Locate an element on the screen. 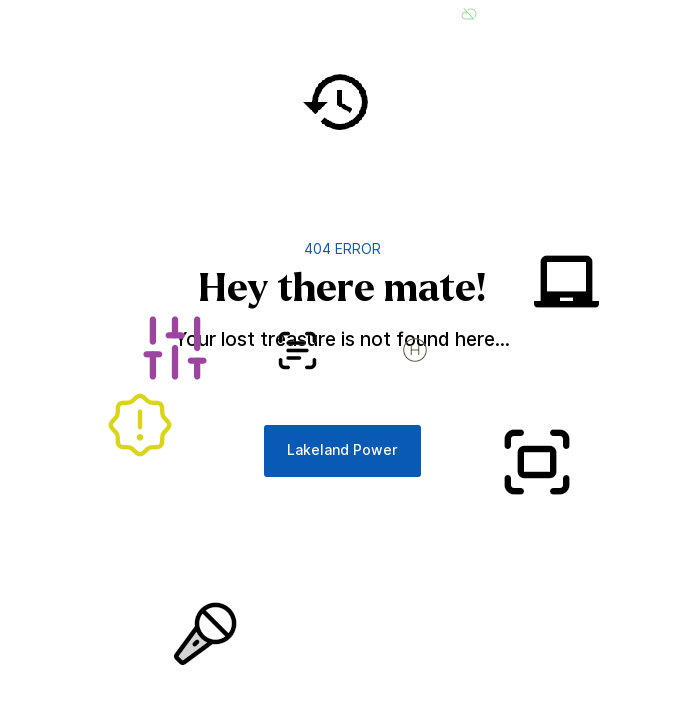 This screenshot has height=720, width=684. cloud storage unavailable or offline is located at coordinates (469, 14).